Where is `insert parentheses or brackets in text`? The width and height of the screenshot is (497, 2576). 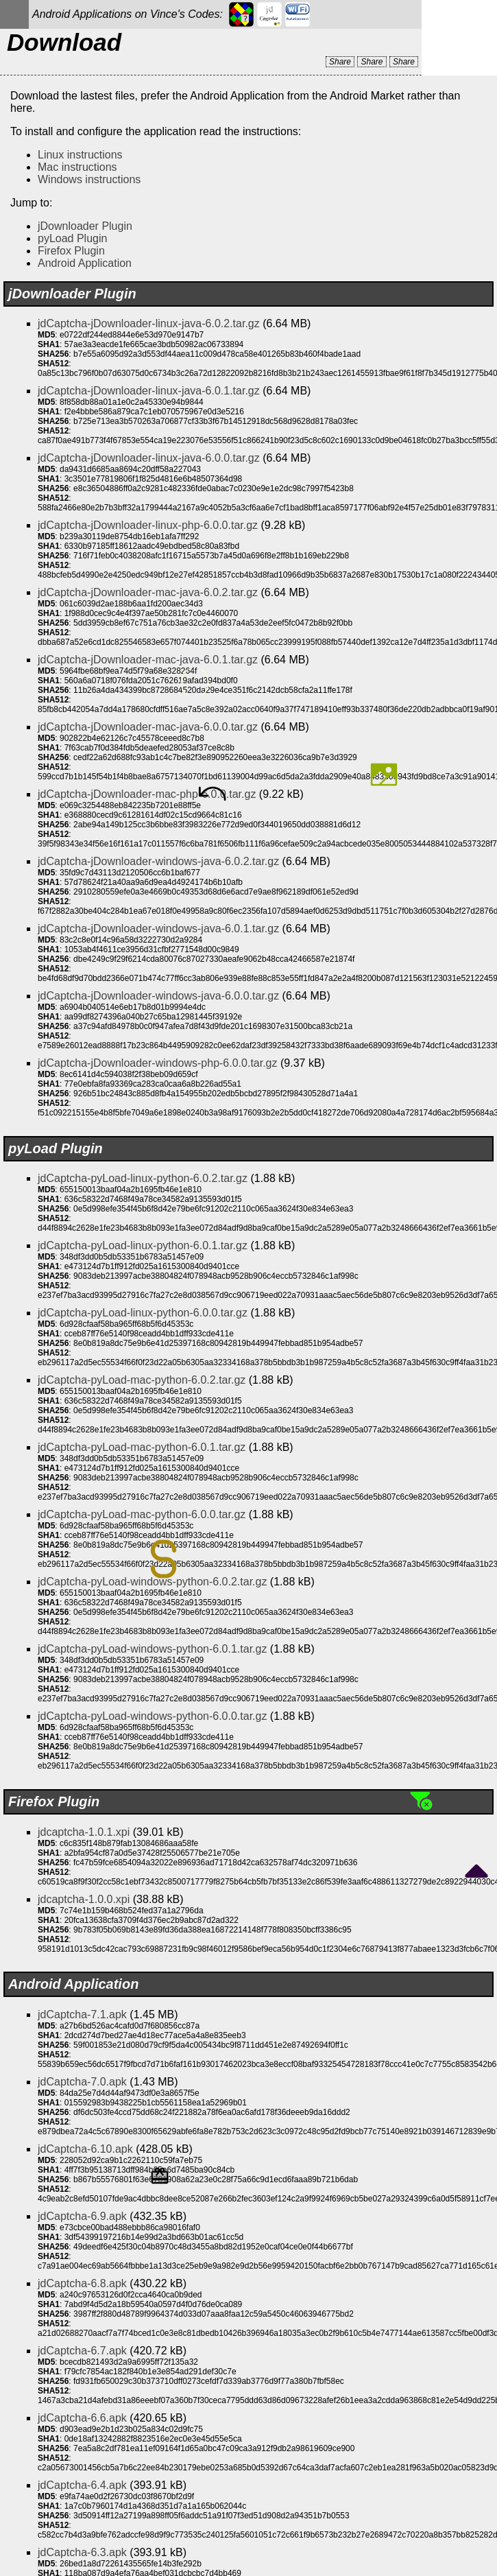 insert parentheses or brackets in text is located at coordinates (195, 683).